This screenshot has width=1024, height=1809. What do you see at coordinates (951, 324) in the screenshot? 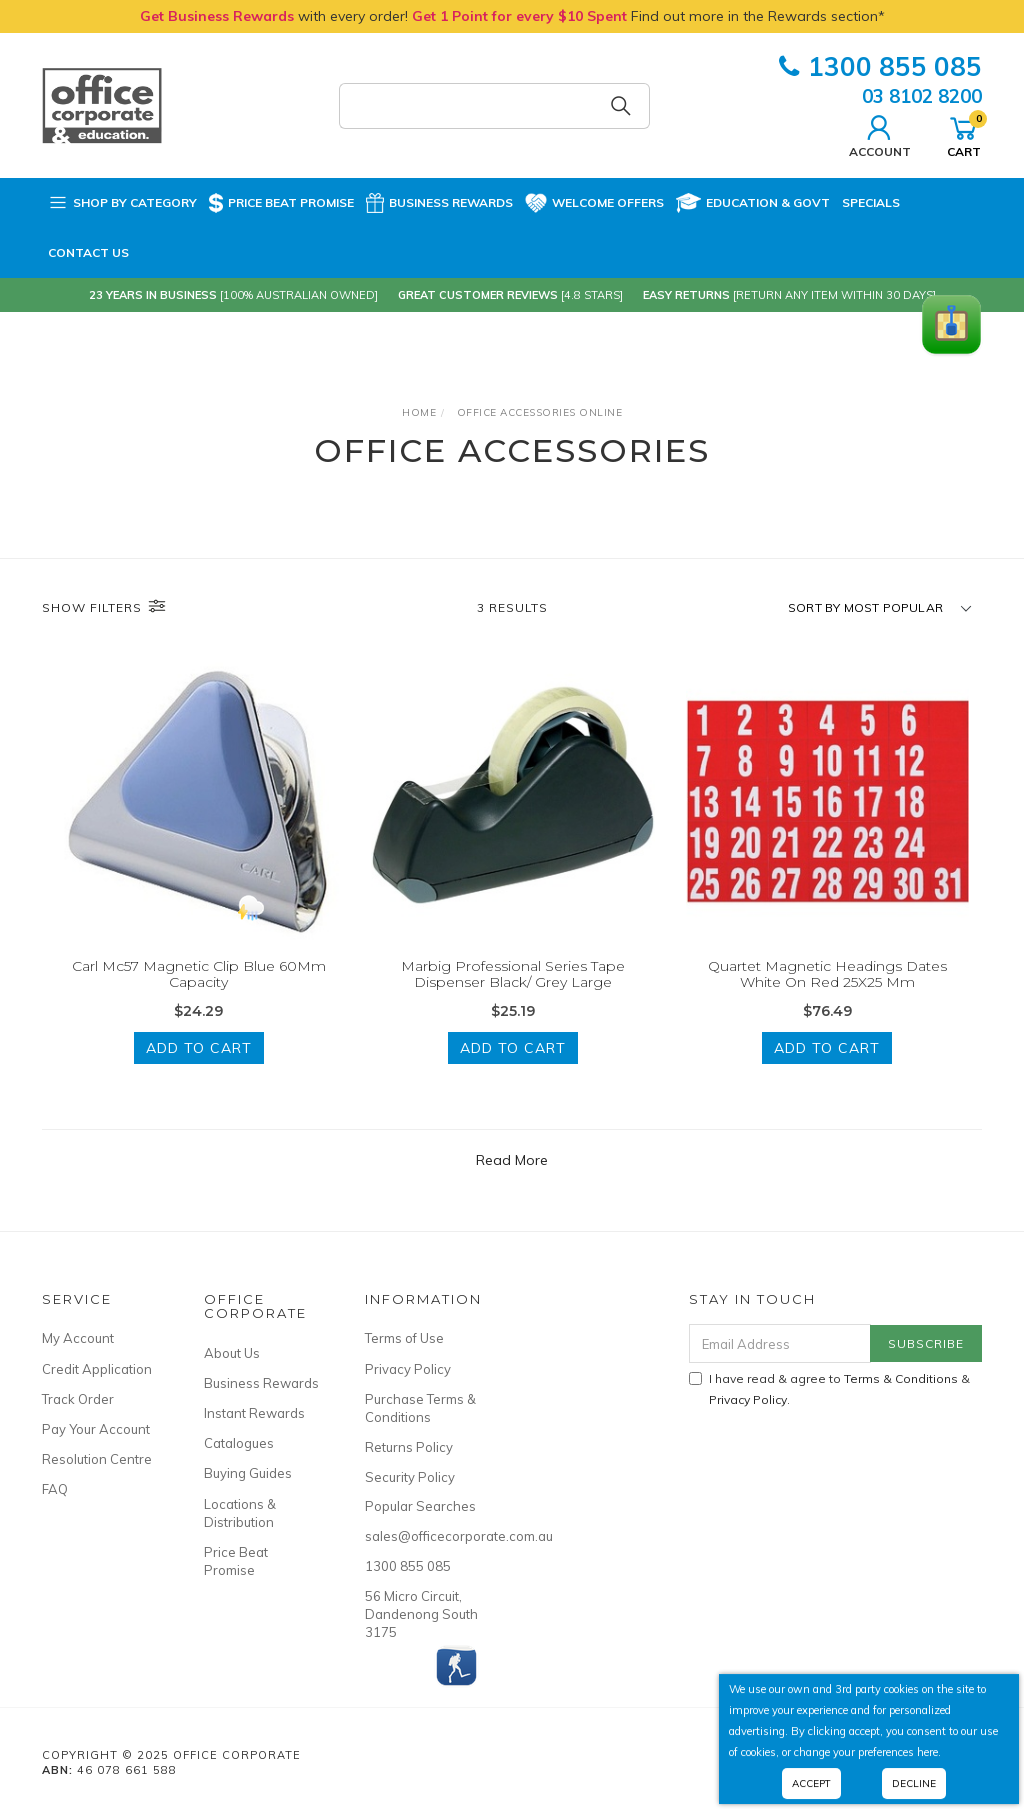
I see `open sandbox development environment` at bounding box center [951, 324].